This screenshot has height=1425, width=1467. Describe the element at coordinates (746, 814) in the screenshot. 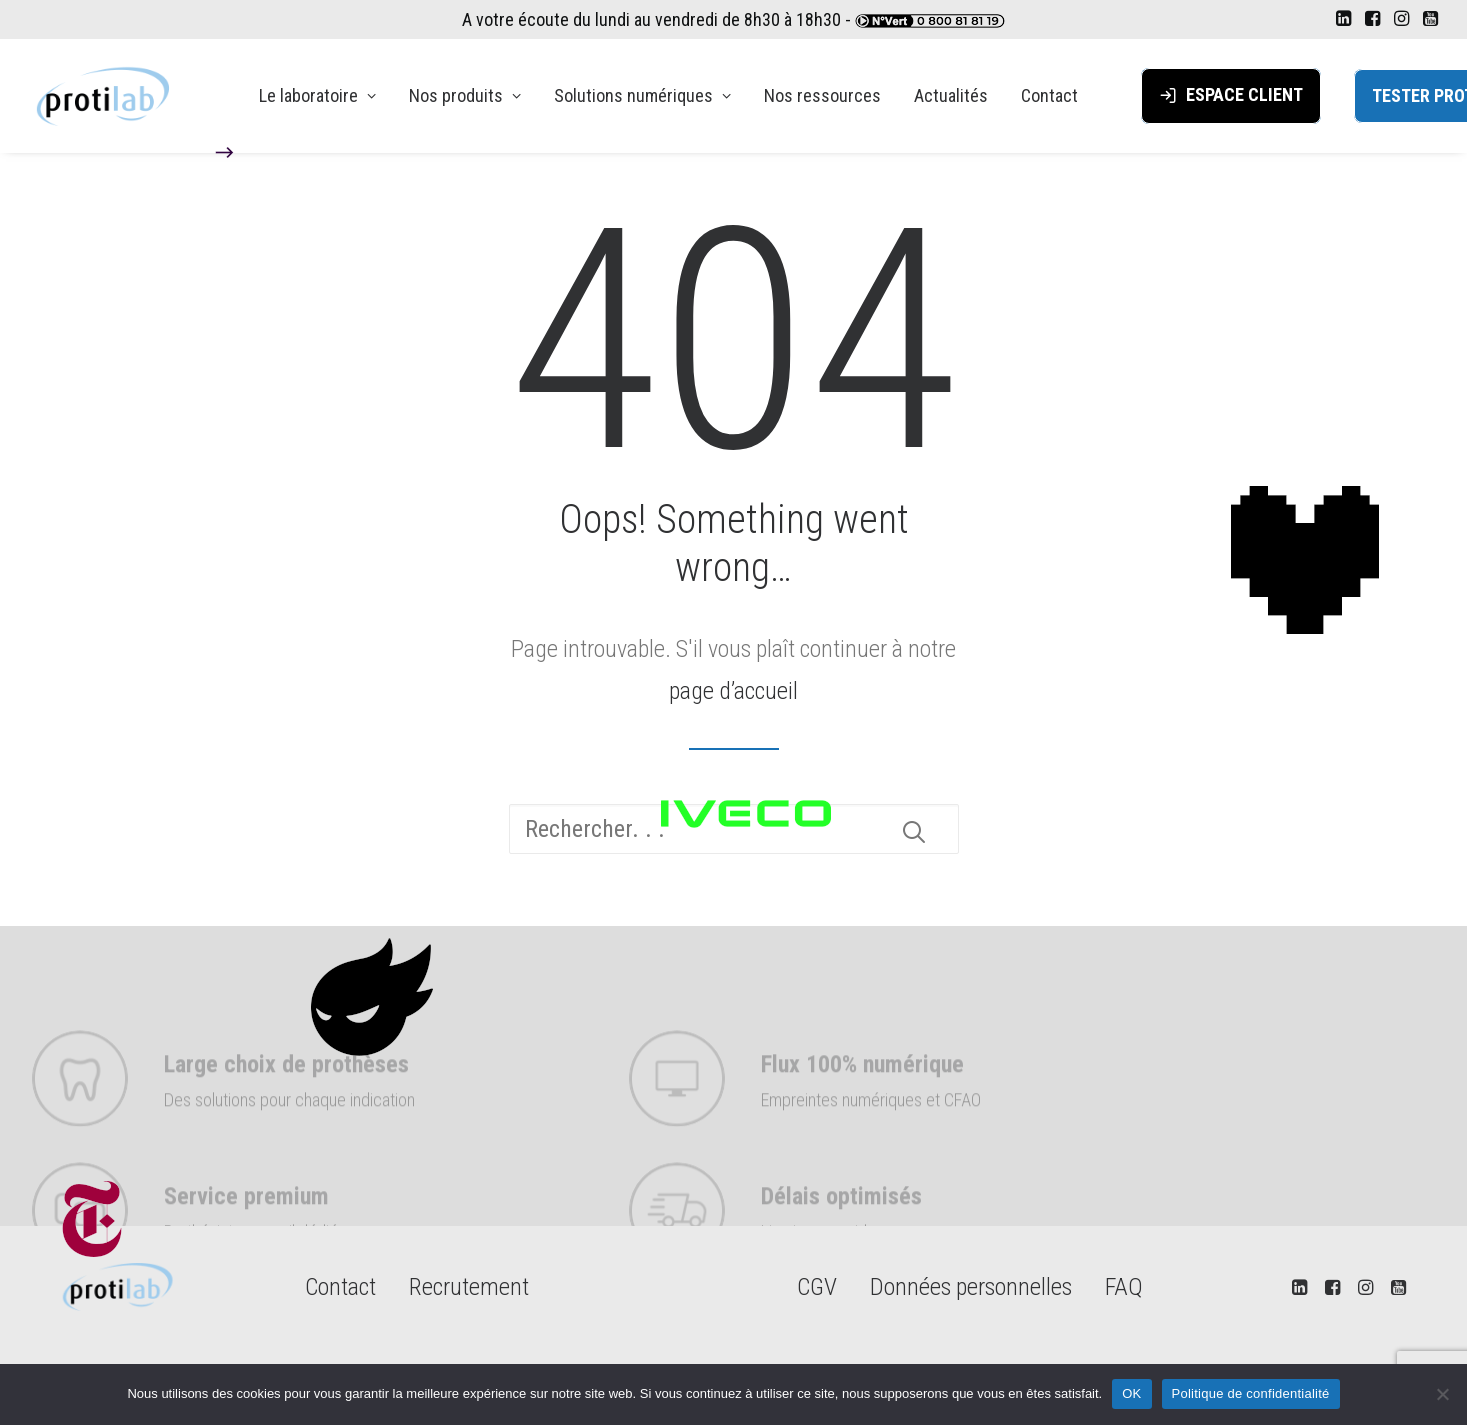

I see `Iveco brand logo` at that location.